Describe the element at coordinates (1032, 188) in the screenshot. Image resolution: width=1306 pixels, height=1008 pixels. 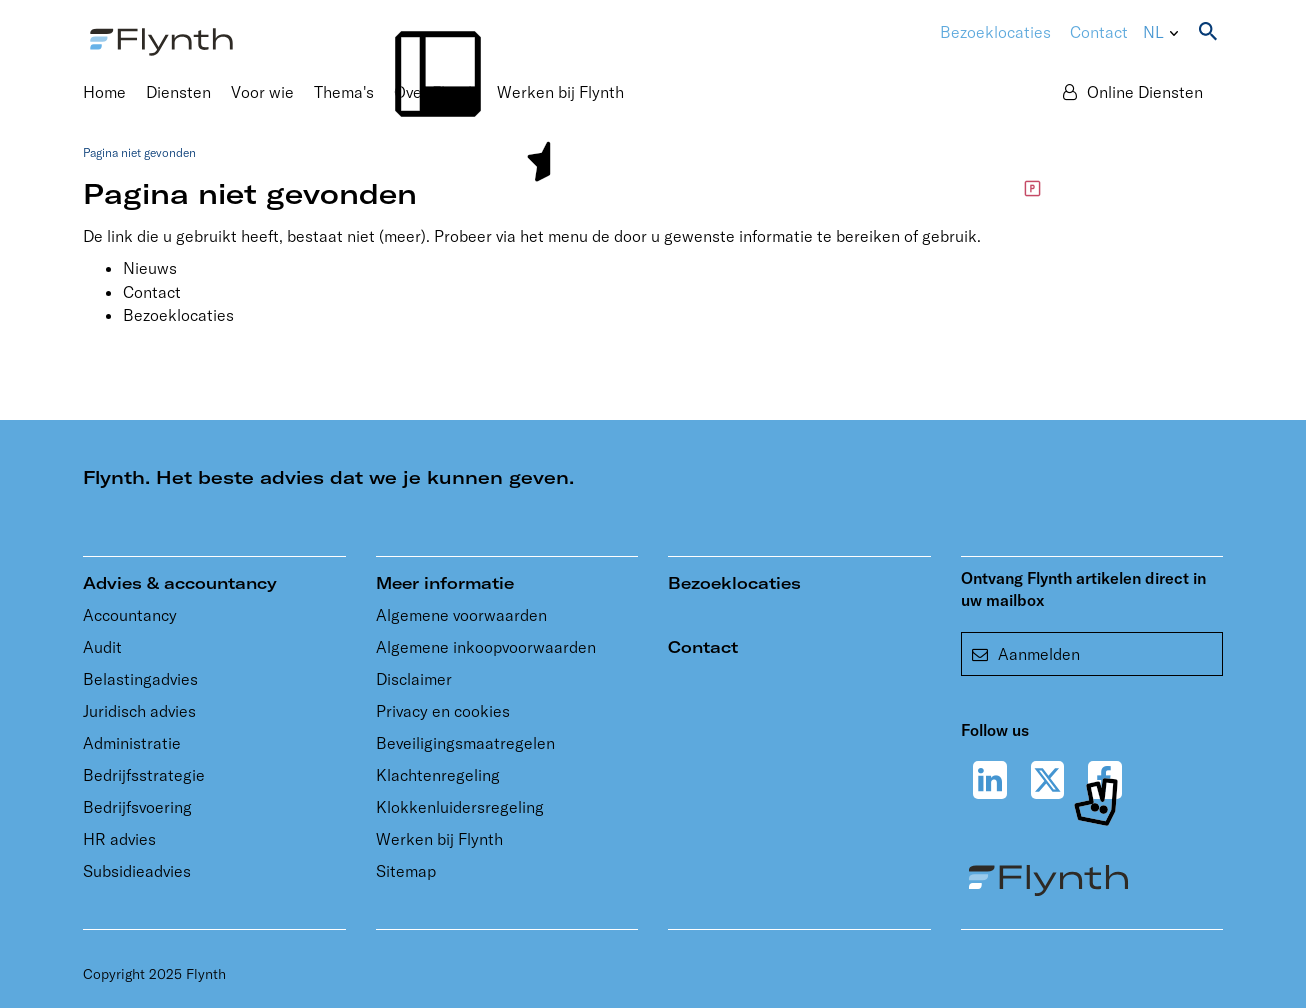
I see `find nearby parking locations` at that location.